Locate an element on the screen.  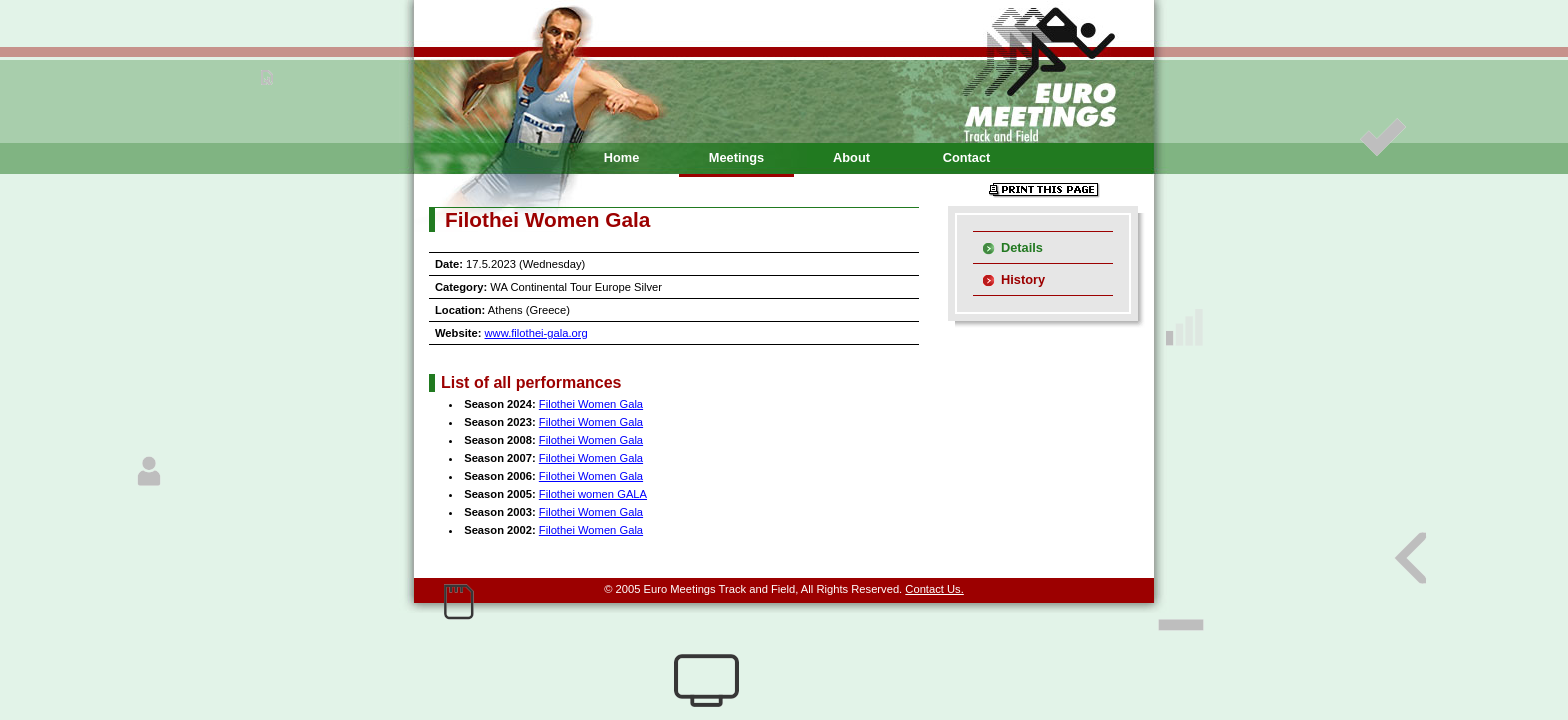
access removable storage device is located at coordinates (457, 600).